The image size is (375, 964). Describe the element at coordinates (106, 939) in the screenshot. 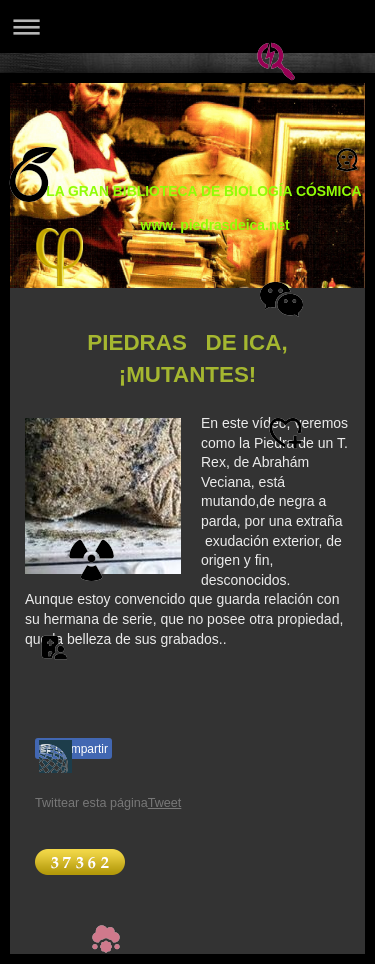

I see `indicates hail or severe weather conditions` at that location.